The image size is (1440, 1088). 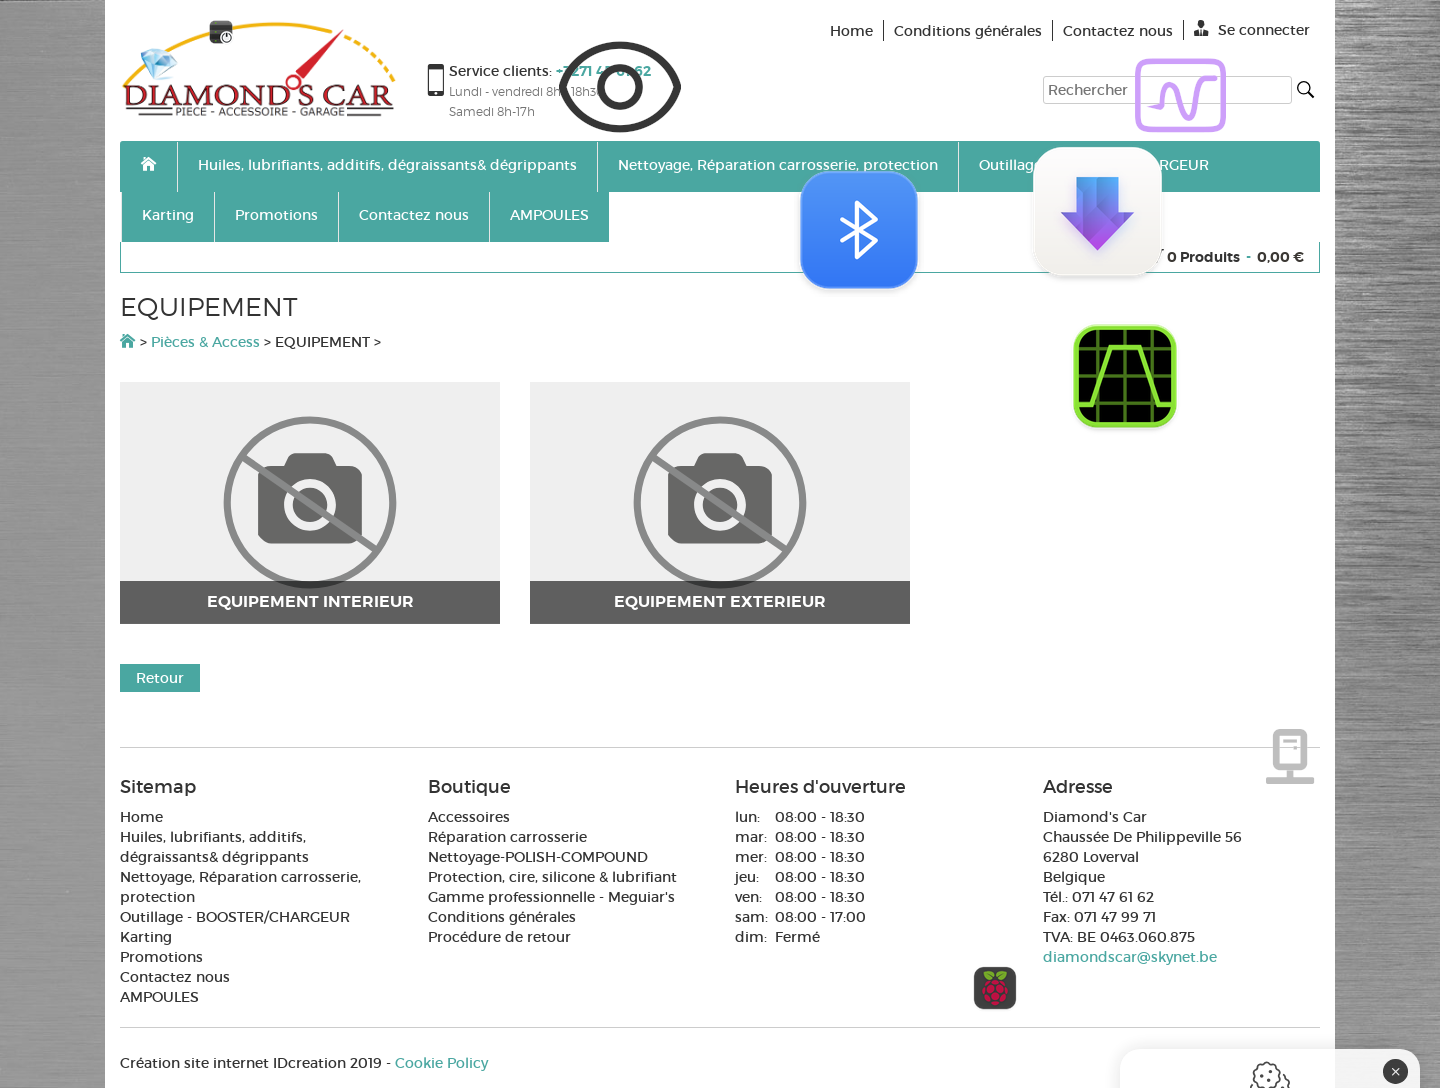 I want to click on open gtkwave waveform viewer application, so click(x=1125, y=376).